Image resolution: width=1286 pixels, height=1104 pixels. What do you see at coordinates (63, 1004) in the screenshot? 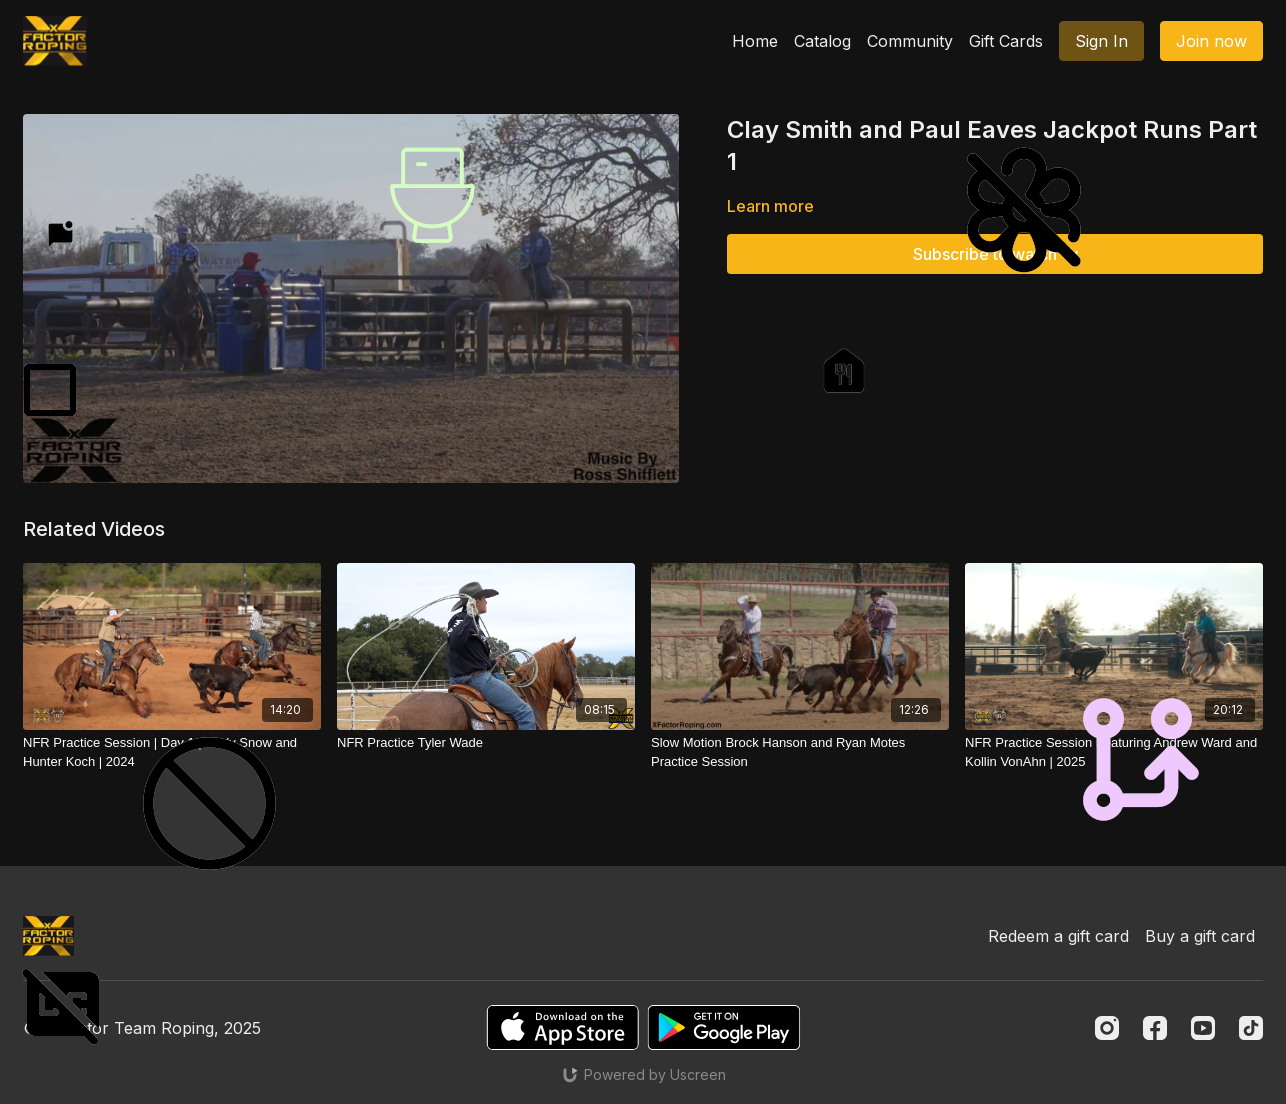
I see `closed captions are disabled` at bounding box center [63, 1004].